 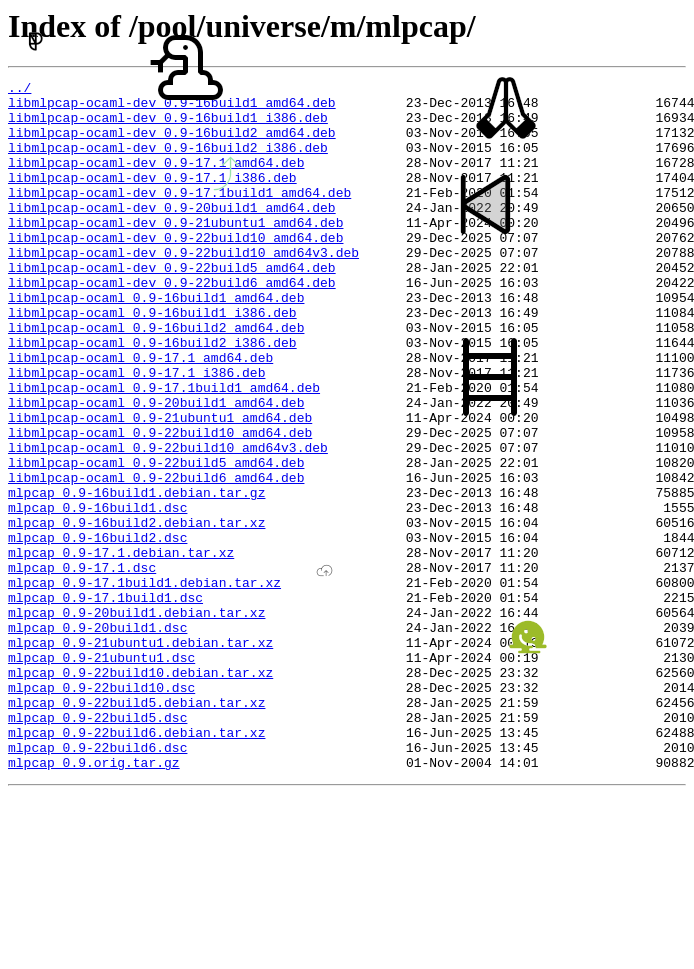 What do you see at coordinates (528, 637) in the screenshot?
I see `indicates something is overwhelmed or struggling` at bounding box center [528, 637].